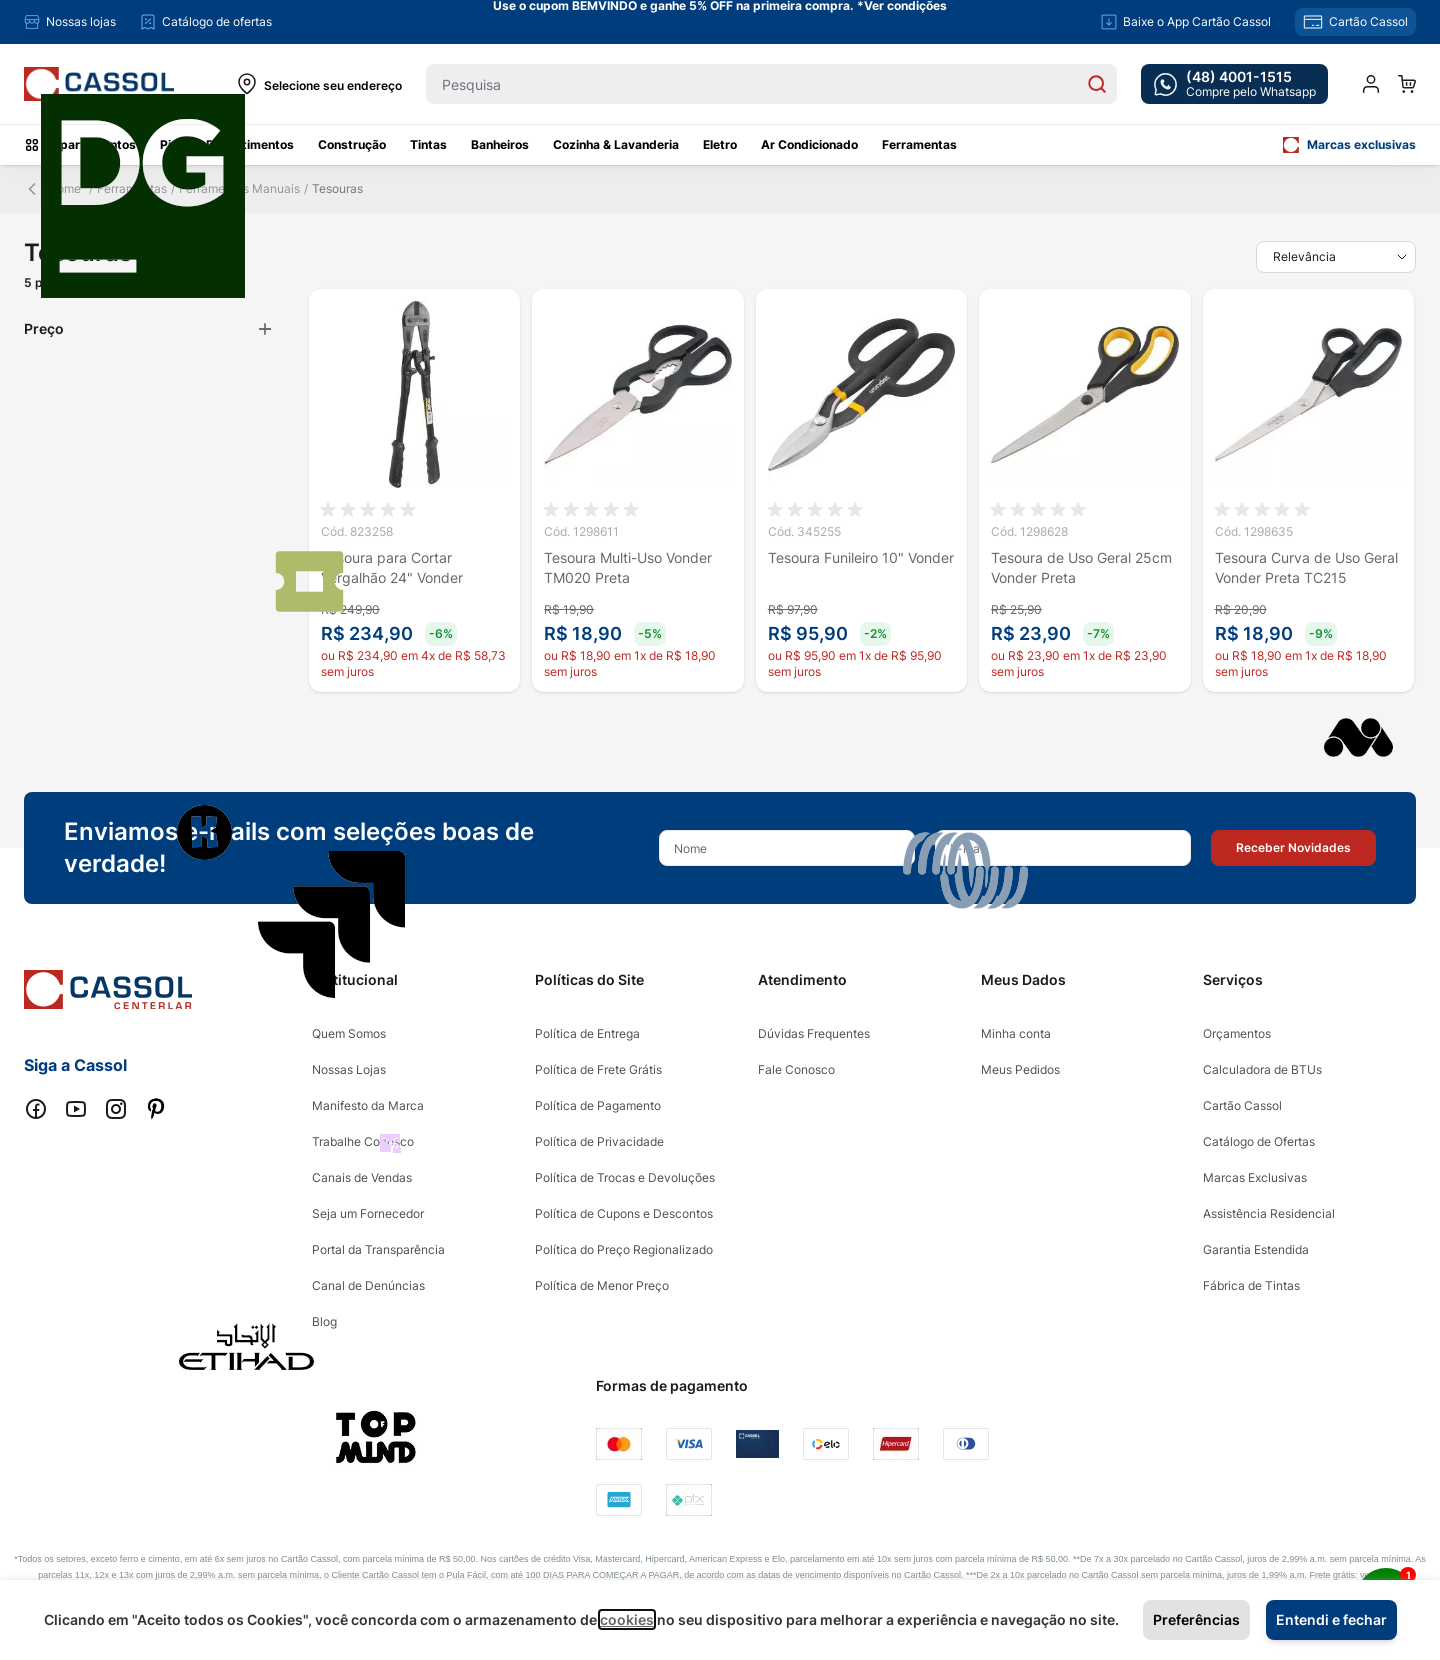  I want to click on open datagrip database IDE, so click(143, 196).